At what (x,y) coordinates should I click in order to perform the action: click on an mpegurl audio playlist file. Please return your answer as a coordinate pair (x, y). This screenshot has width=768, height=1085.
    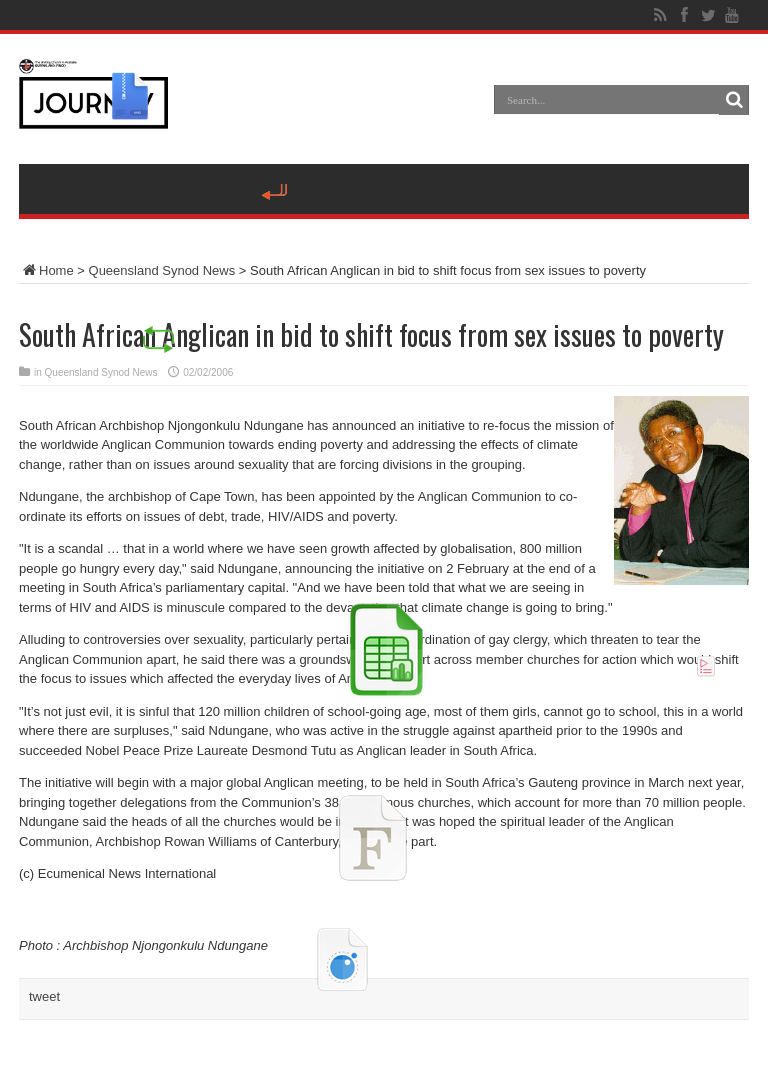
    Looking at the image, I should click on (706, 666).